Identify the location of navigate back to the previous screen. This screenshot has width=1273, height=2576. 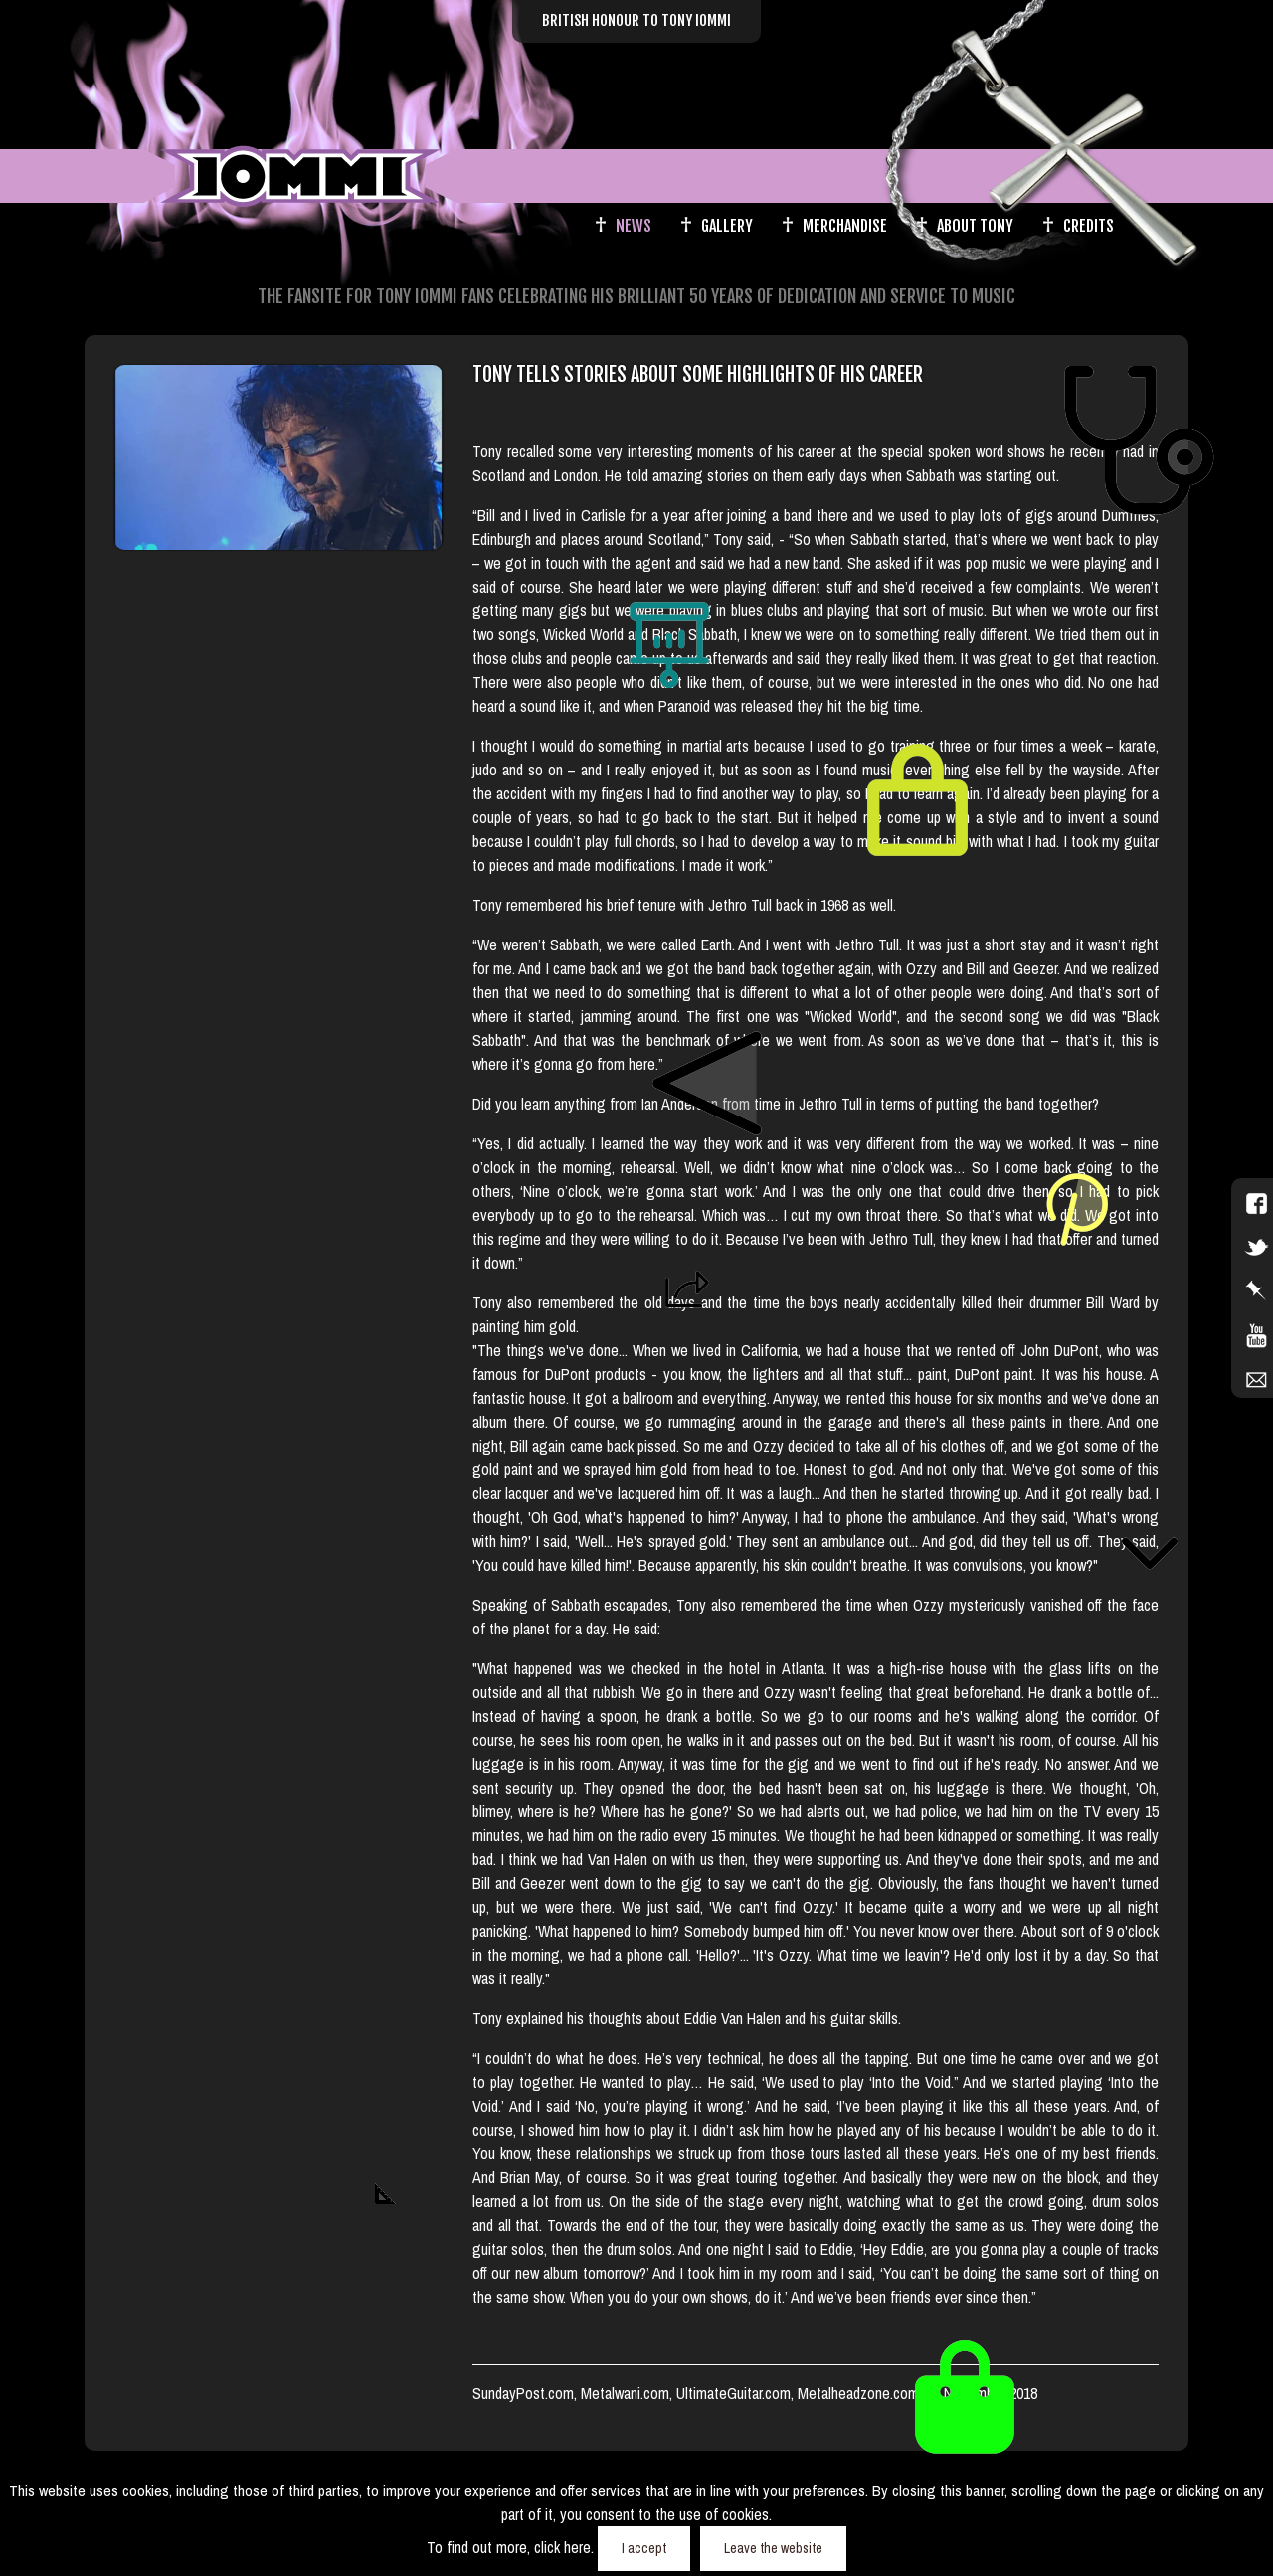
(709, 1083).